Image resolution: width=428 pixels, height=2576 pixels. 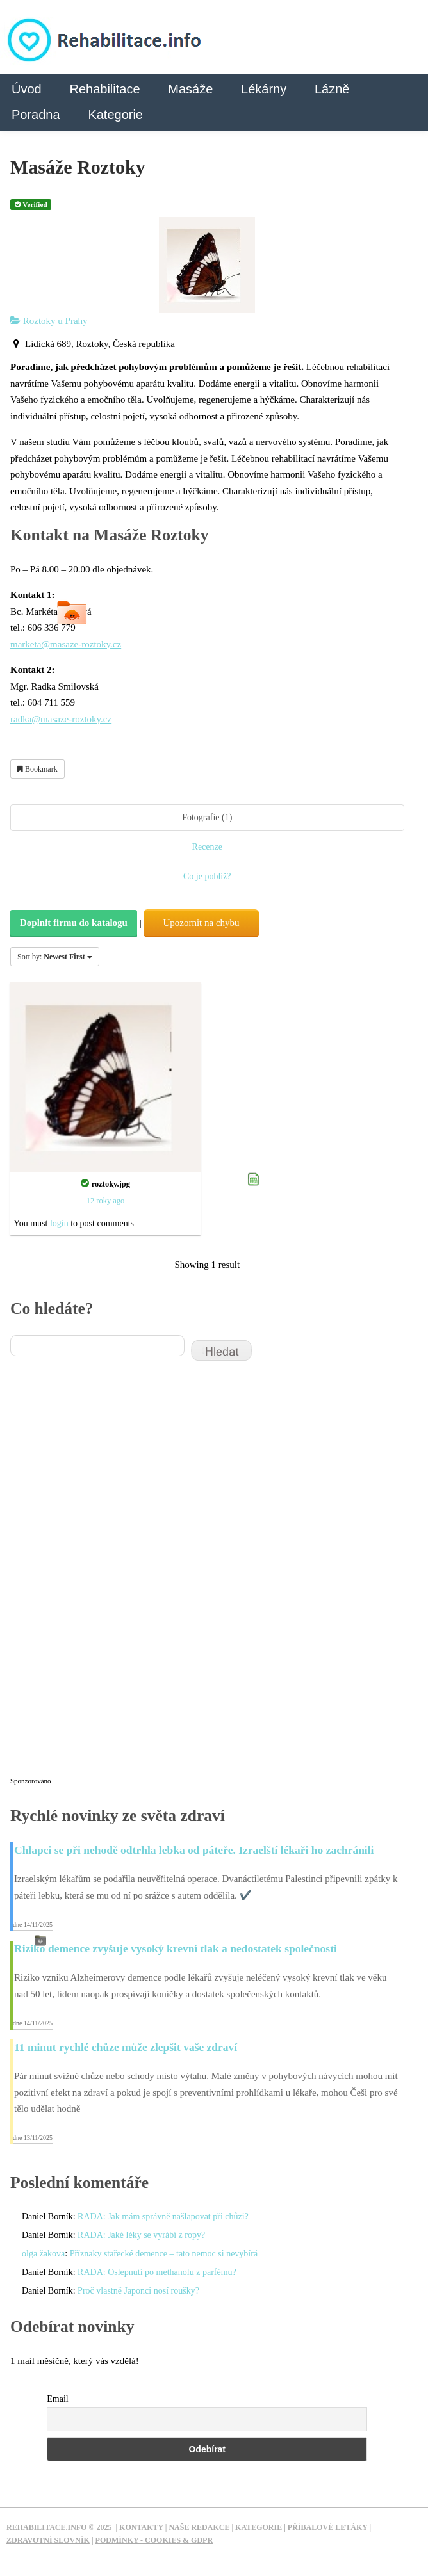 What do you see at coordinates (40, 1940) in the screenshot?
I see `open your dropbox synced folder` at bounding box center [40, 1940].